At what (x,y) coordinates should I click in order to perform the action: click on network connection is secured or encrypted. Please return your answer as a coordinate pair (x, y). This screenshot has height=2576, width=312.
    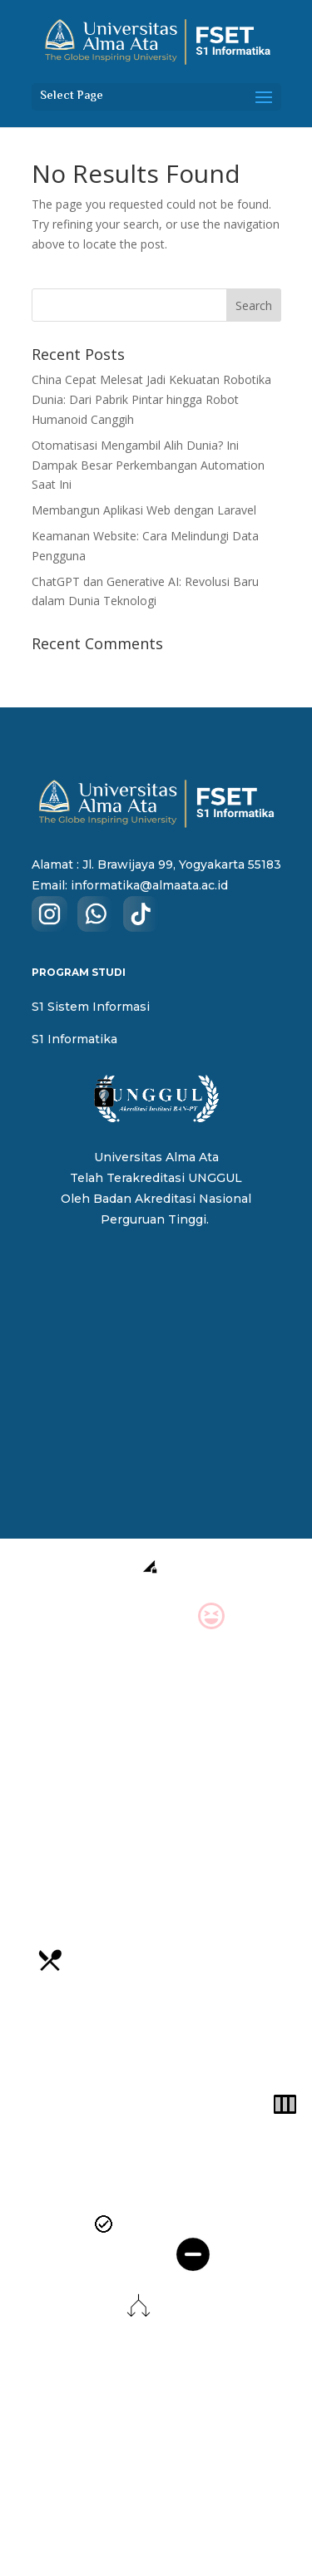
    Looking at the image, I should click on (150, 1567).